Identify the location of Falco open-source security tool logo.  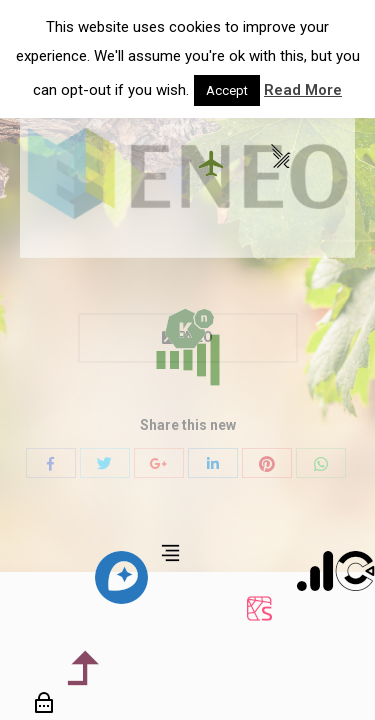
(281, 156).